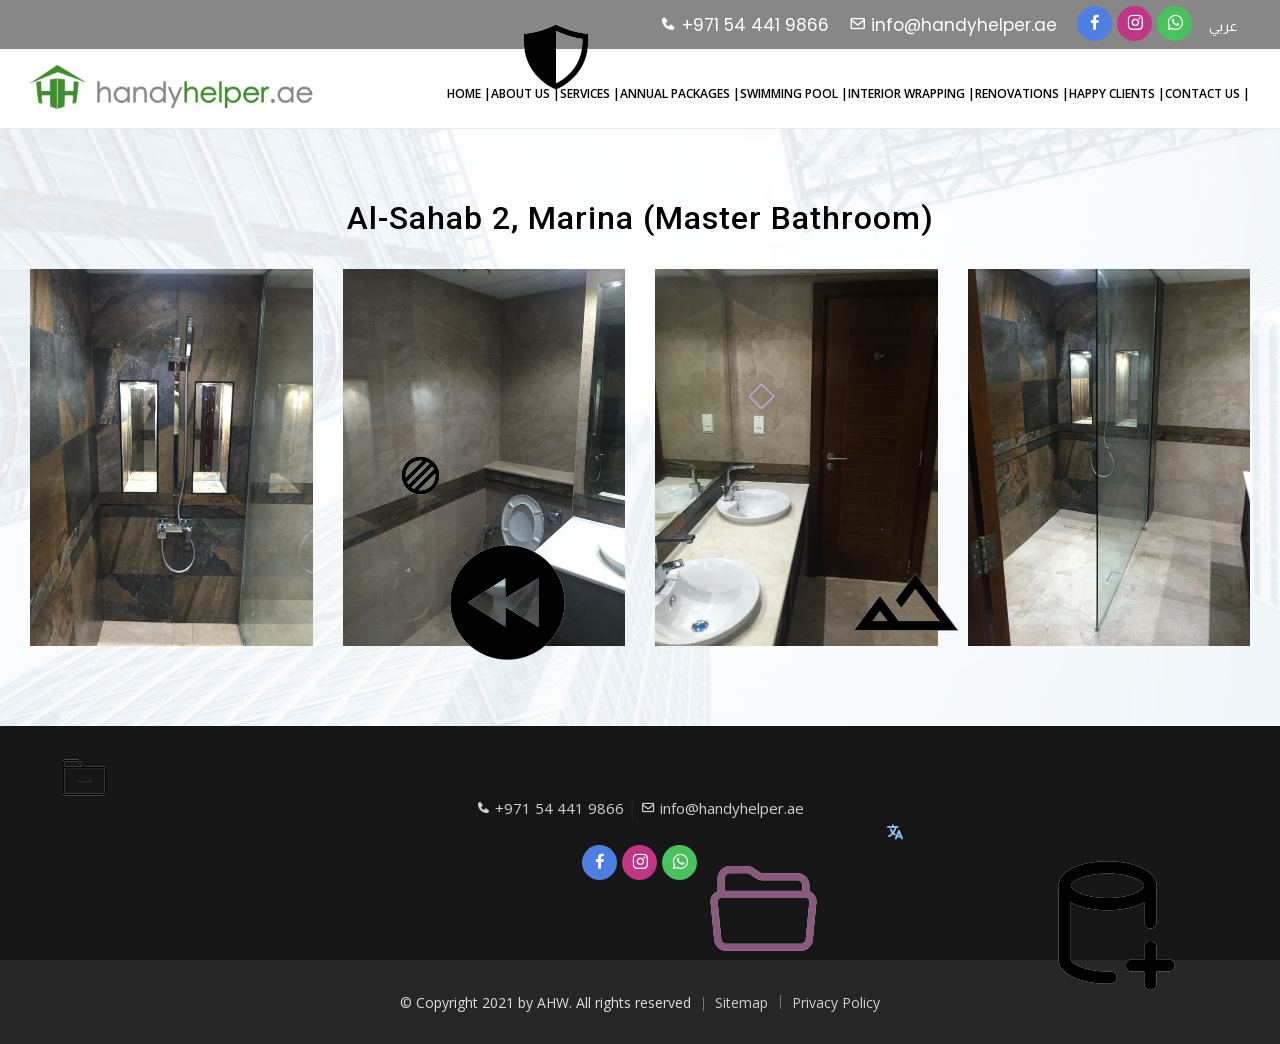 This screenshot has height=1044, width=1280. Describe the element at coordinates (761, 396) in the screenshot. I see `indicates premium or exclusive content` at that location.